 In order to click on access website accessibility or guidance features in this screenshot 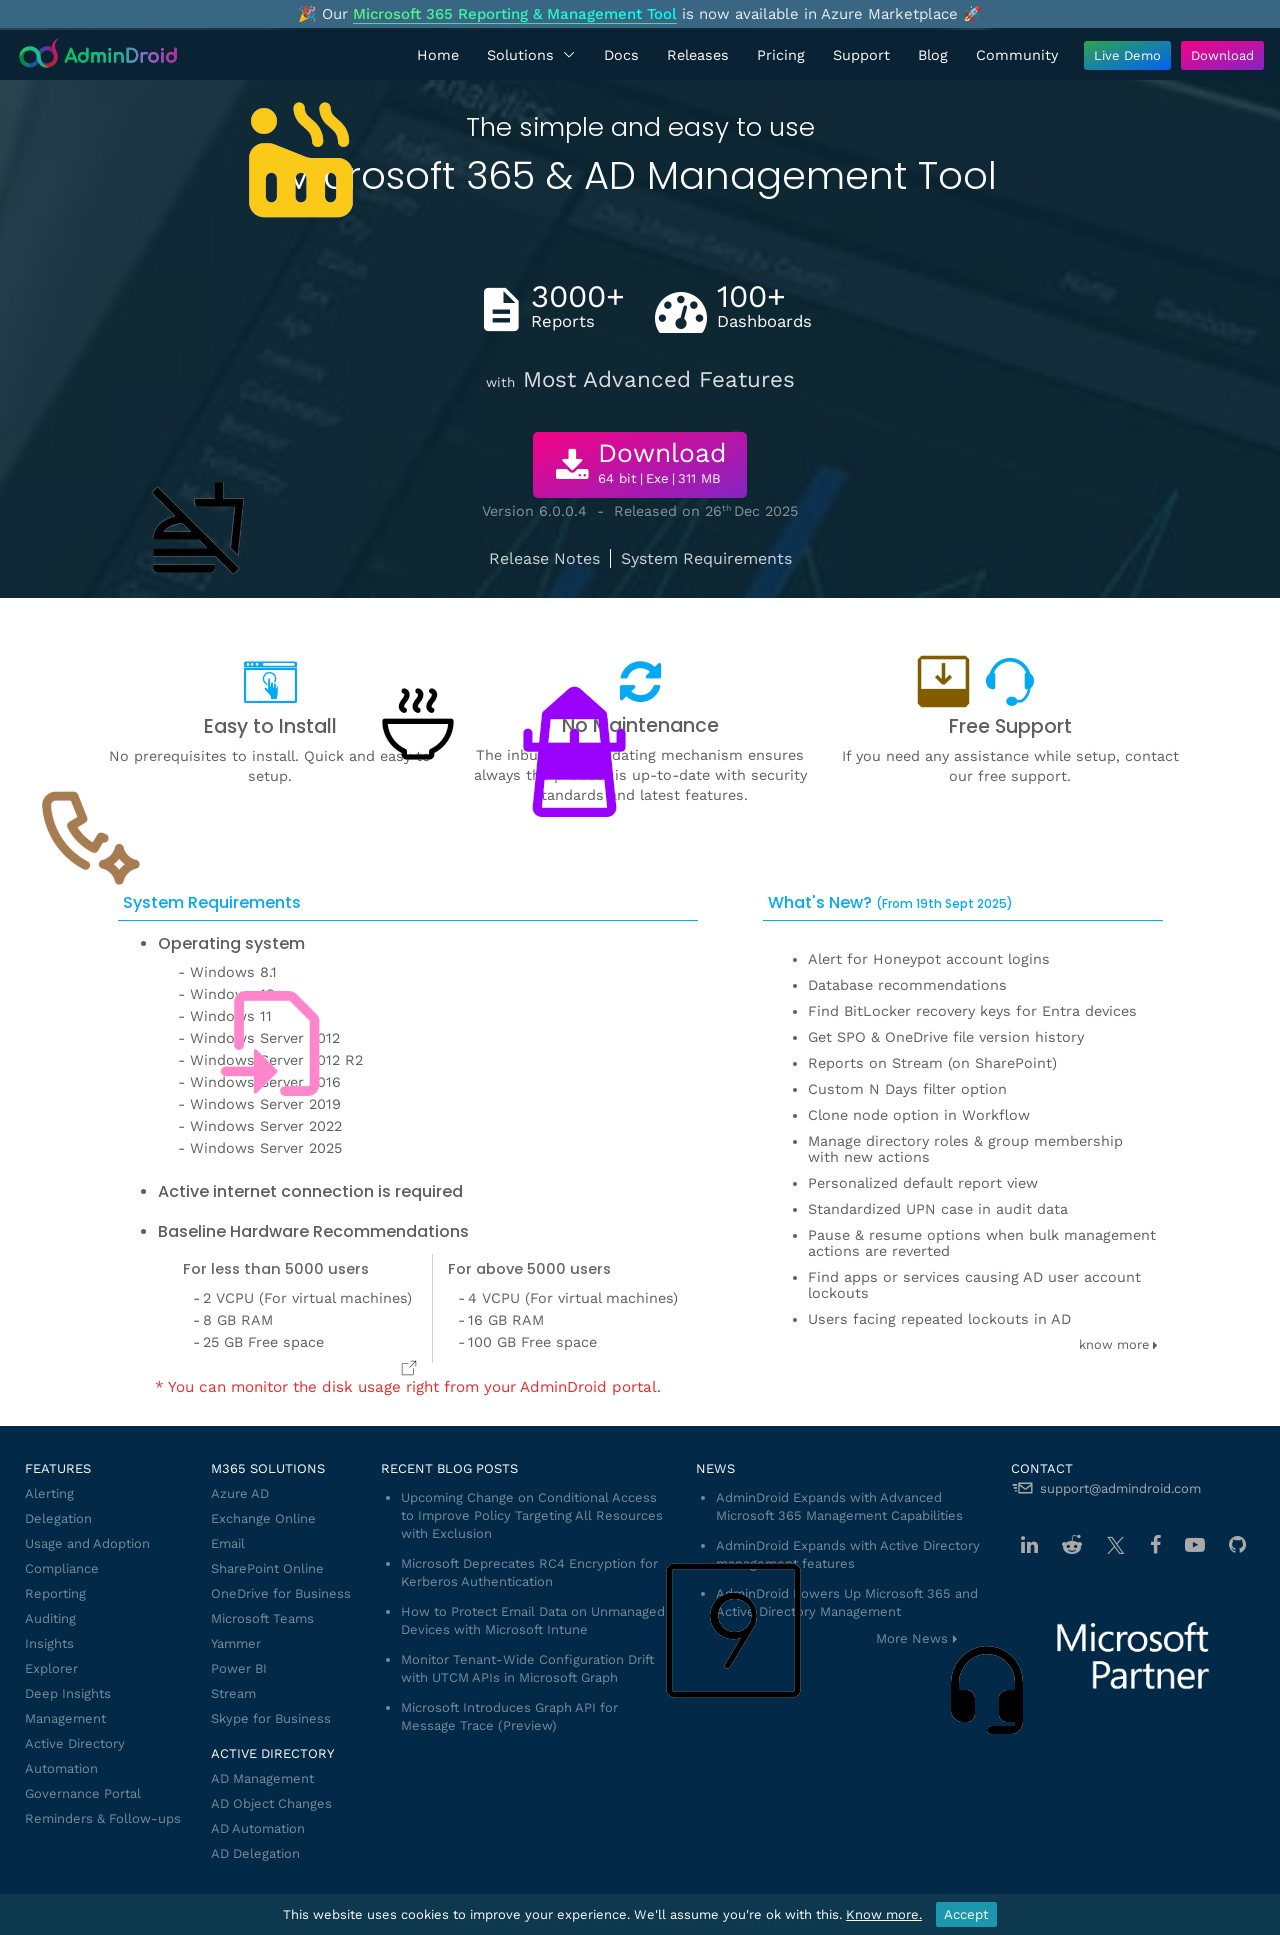, I will do `click(574, 756)`.